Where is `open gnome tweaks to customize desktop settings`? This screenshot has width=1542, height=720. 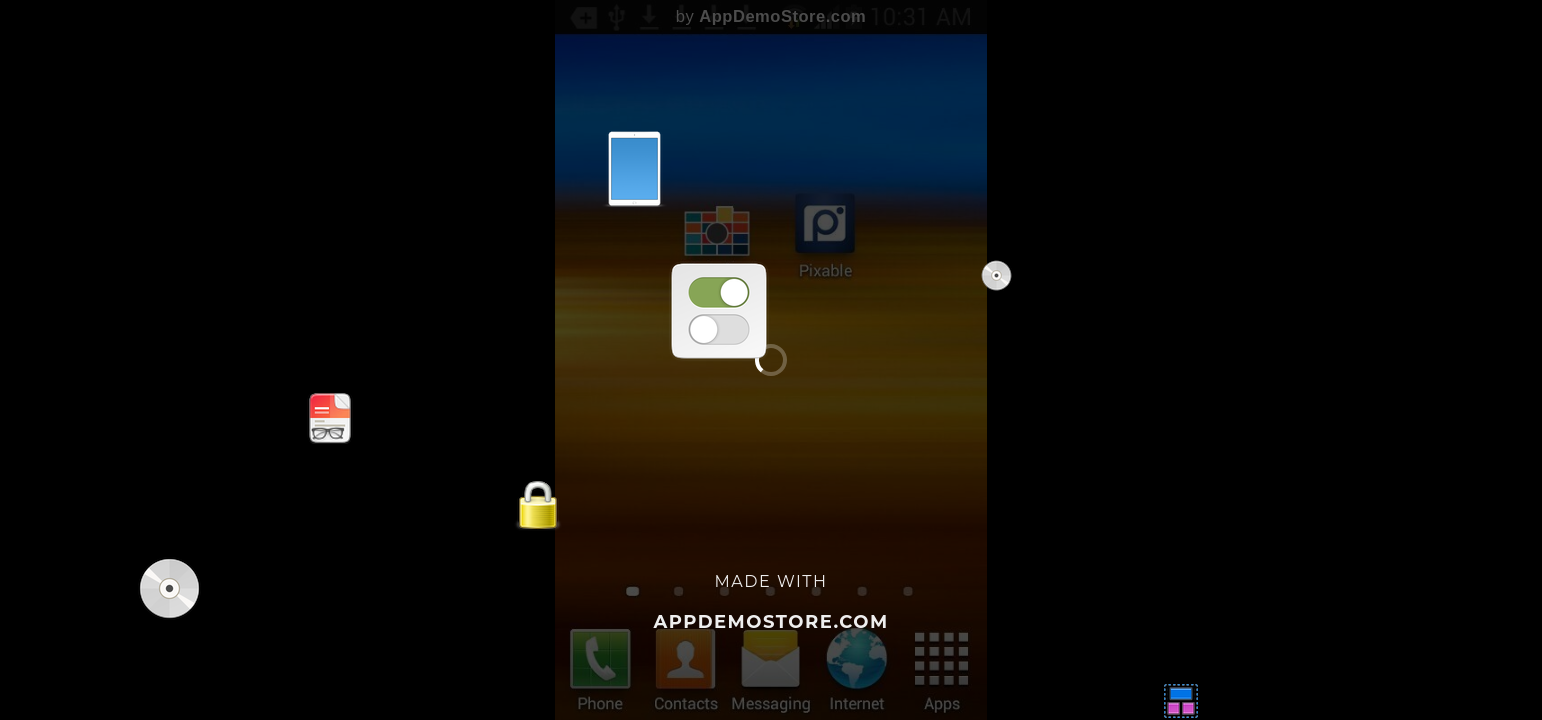
open gnome tweaks to customize desktop settings is located at coordinates (719, 311).